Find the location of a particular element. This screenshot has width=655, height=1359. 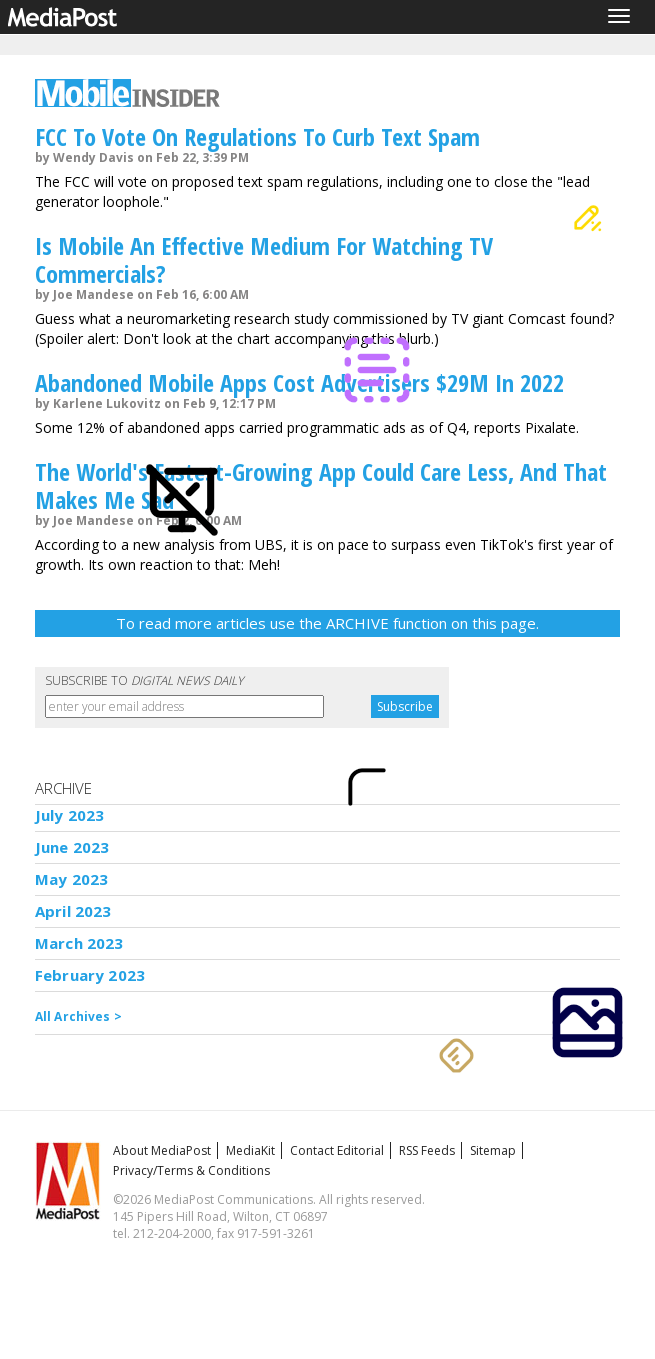

apply rounded corners to a selected element is located at coordinates (367, 787).